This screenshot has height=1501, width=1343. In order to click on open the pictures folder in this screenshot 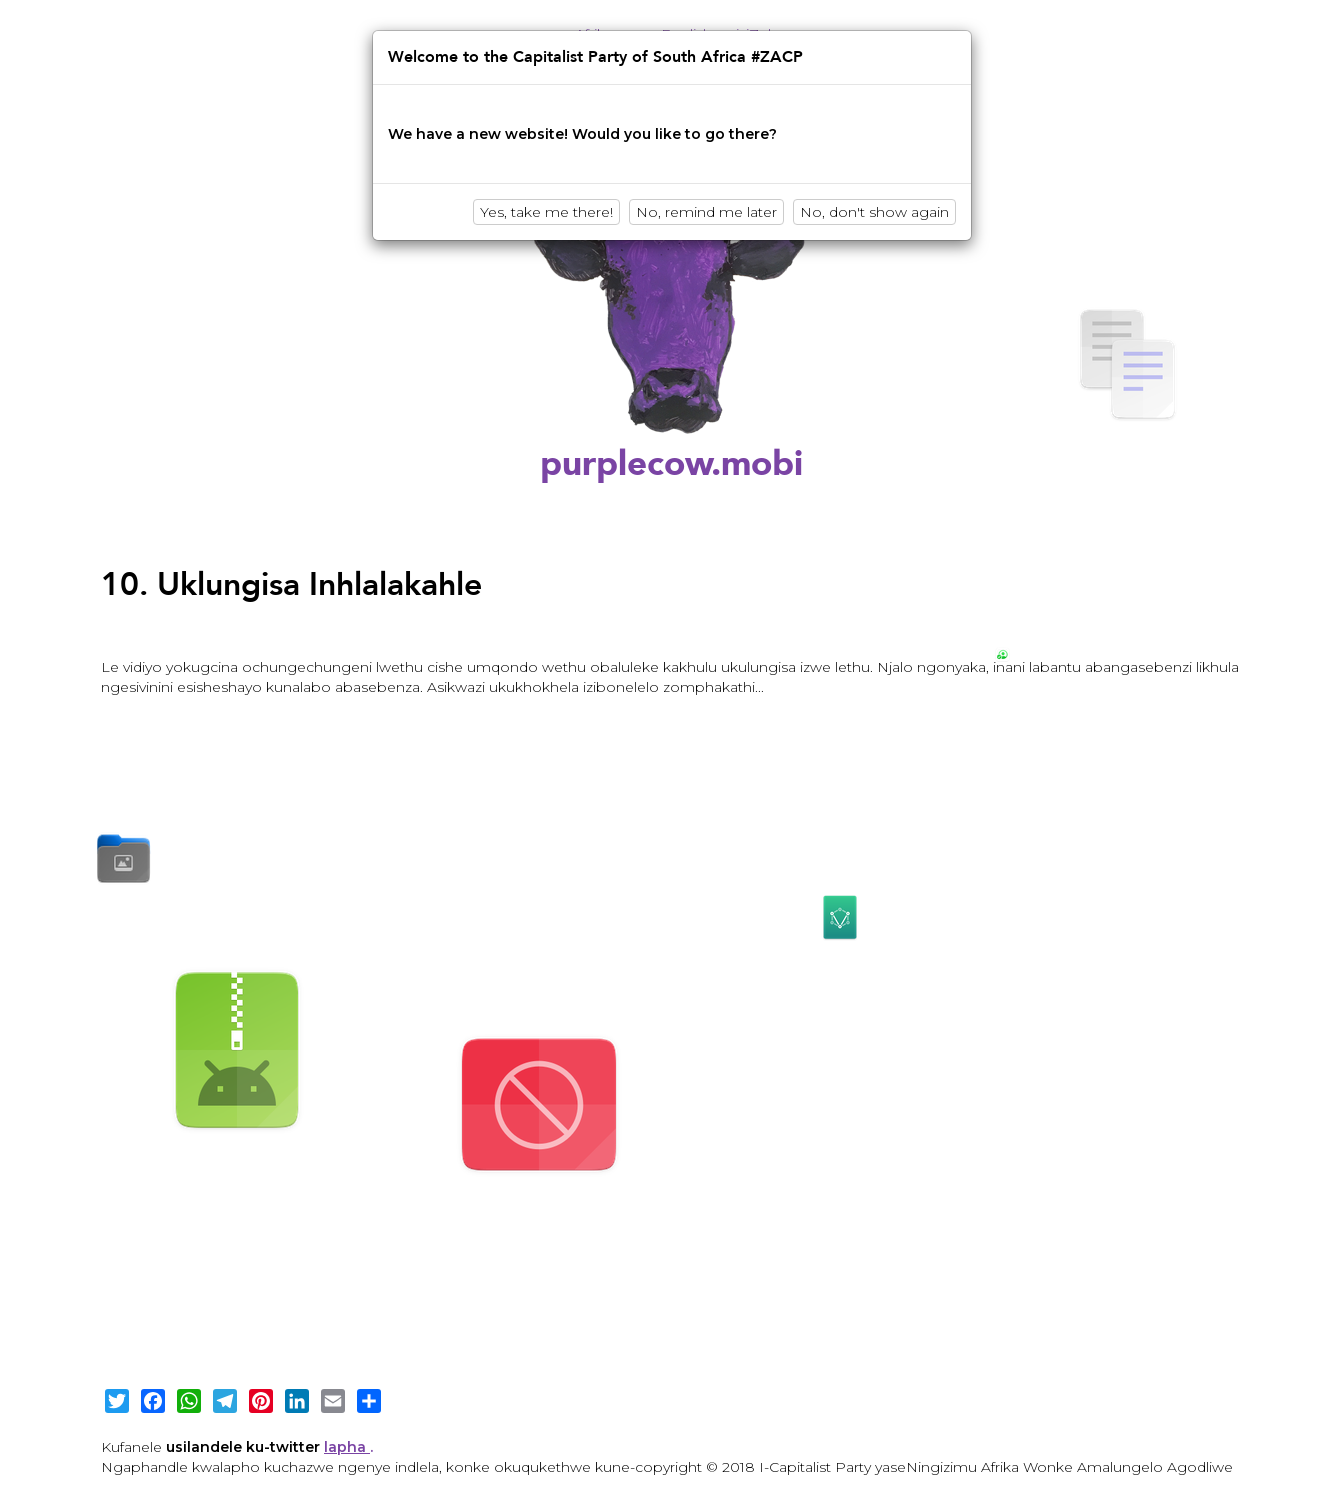, I will do `click(123, 858)`.